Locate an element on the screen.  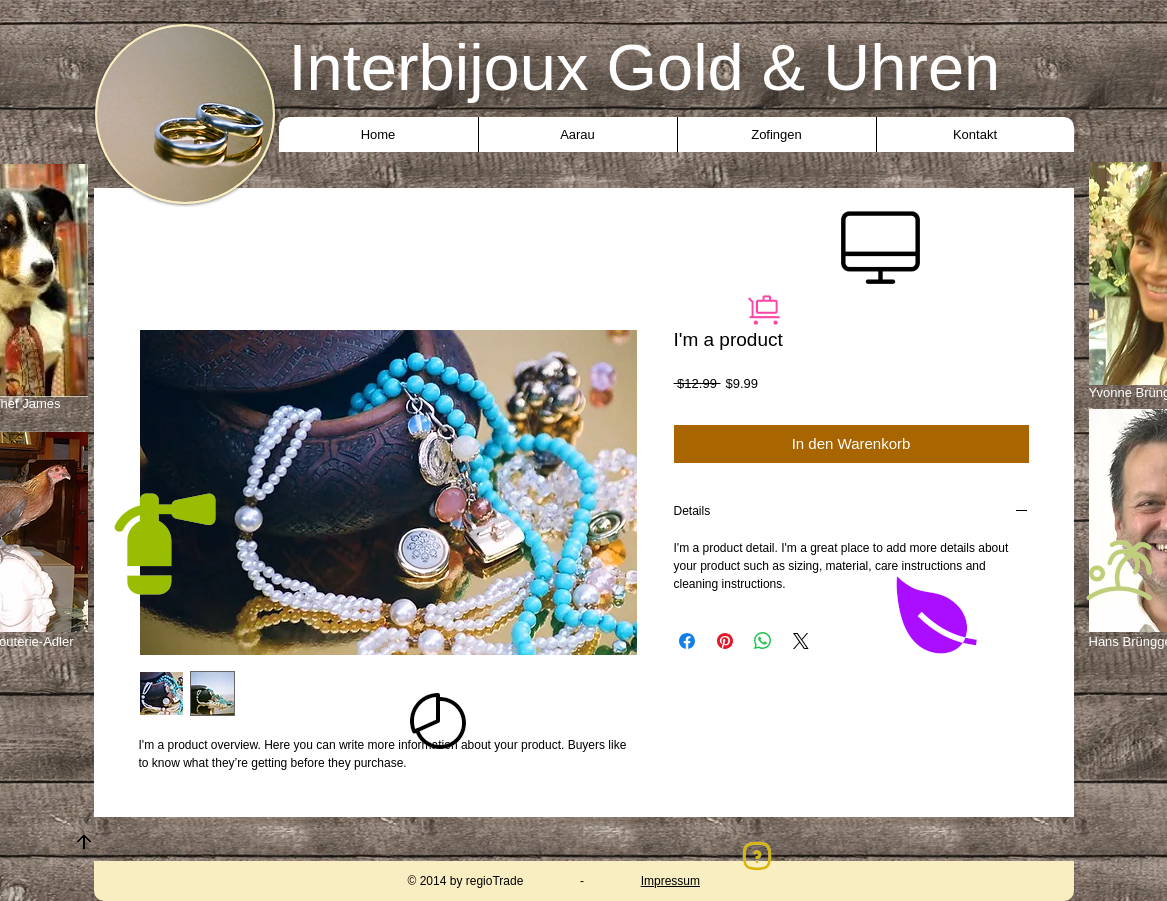
indicates eco-friendly or sustainable option is located at coordinates (936, 616).